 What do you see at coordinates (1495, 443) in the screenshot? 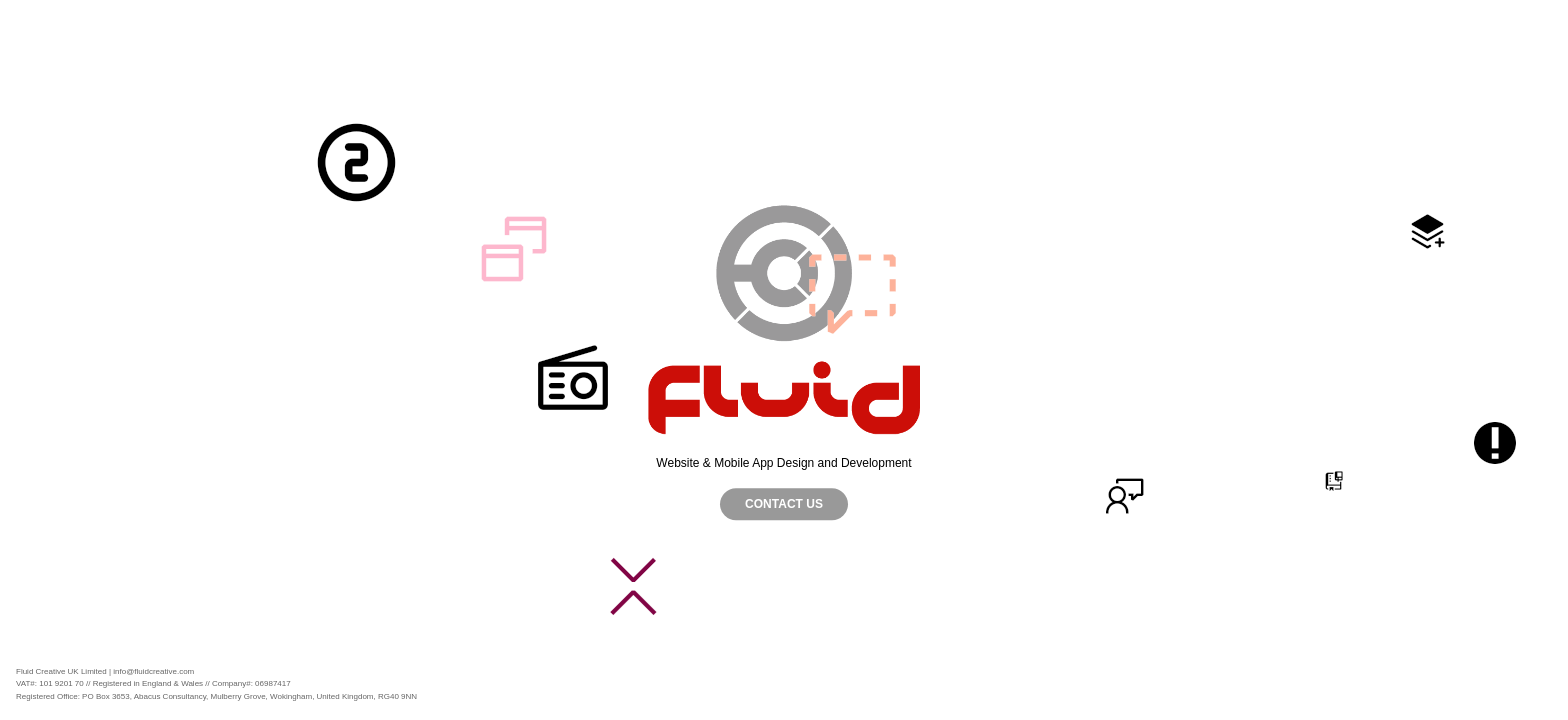
I see `indicates an unsupported or invalid breakpoint in the debugger` at bounding box center [1495, 443].